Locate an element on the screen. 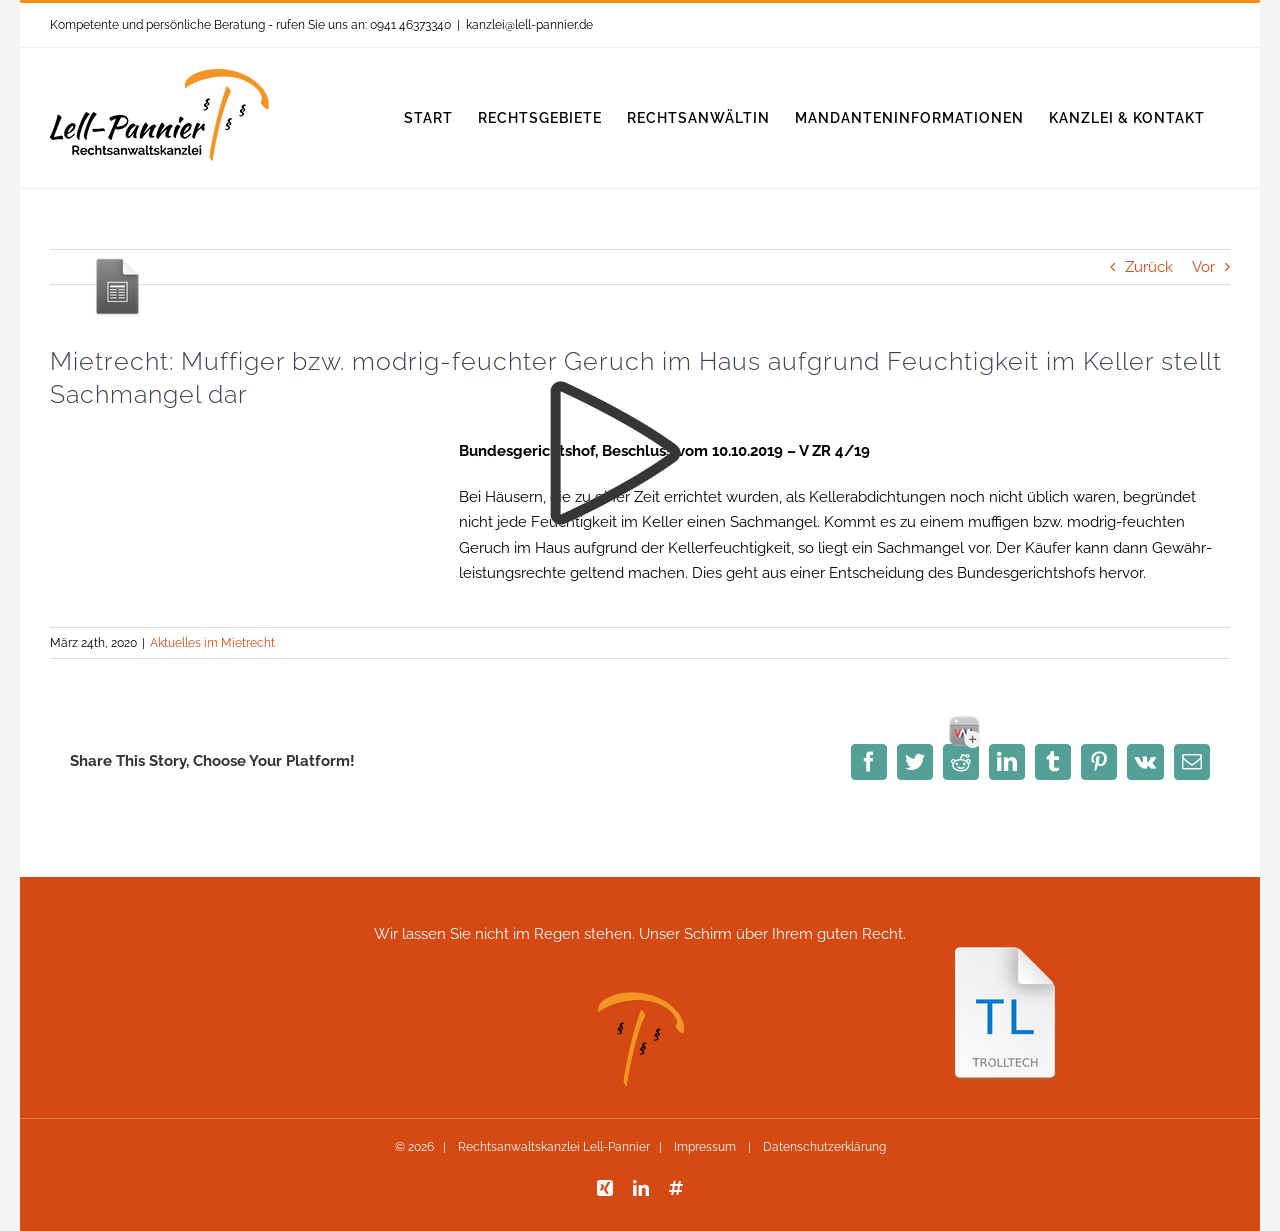  open a kvtml vocabulary file is located at coordinates (117, 287).